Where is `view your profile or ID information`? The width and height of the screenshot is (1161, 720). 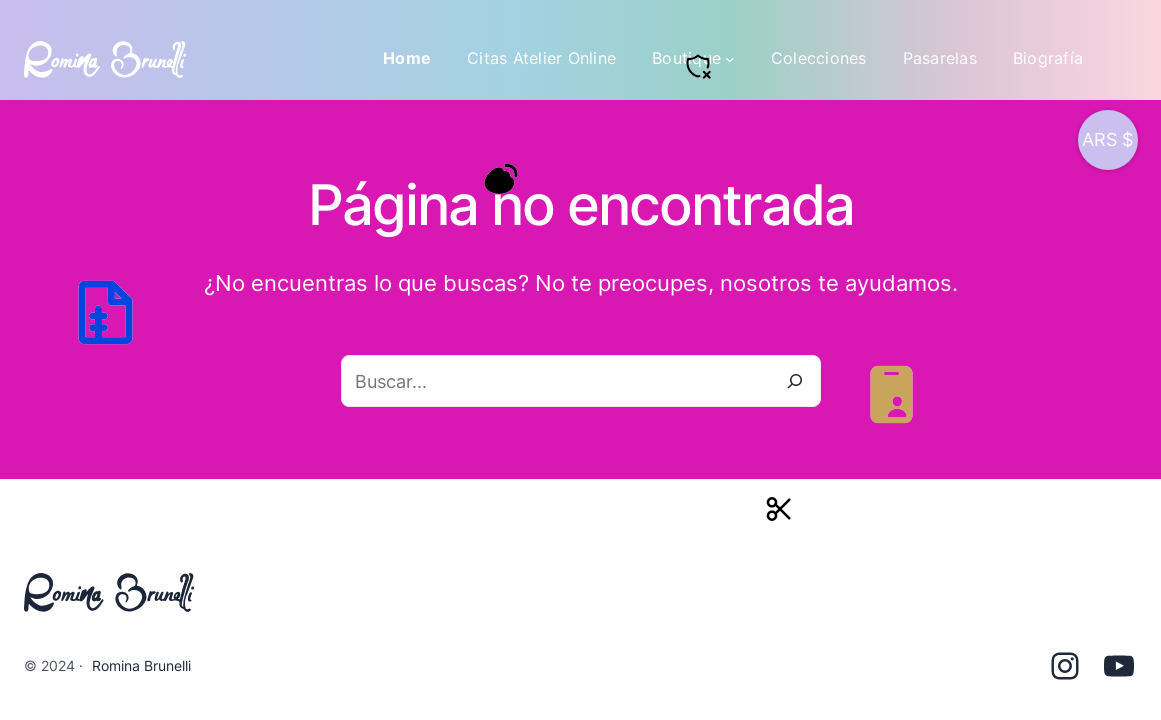 view your profile or ID information is located at coordinates (891, 394).